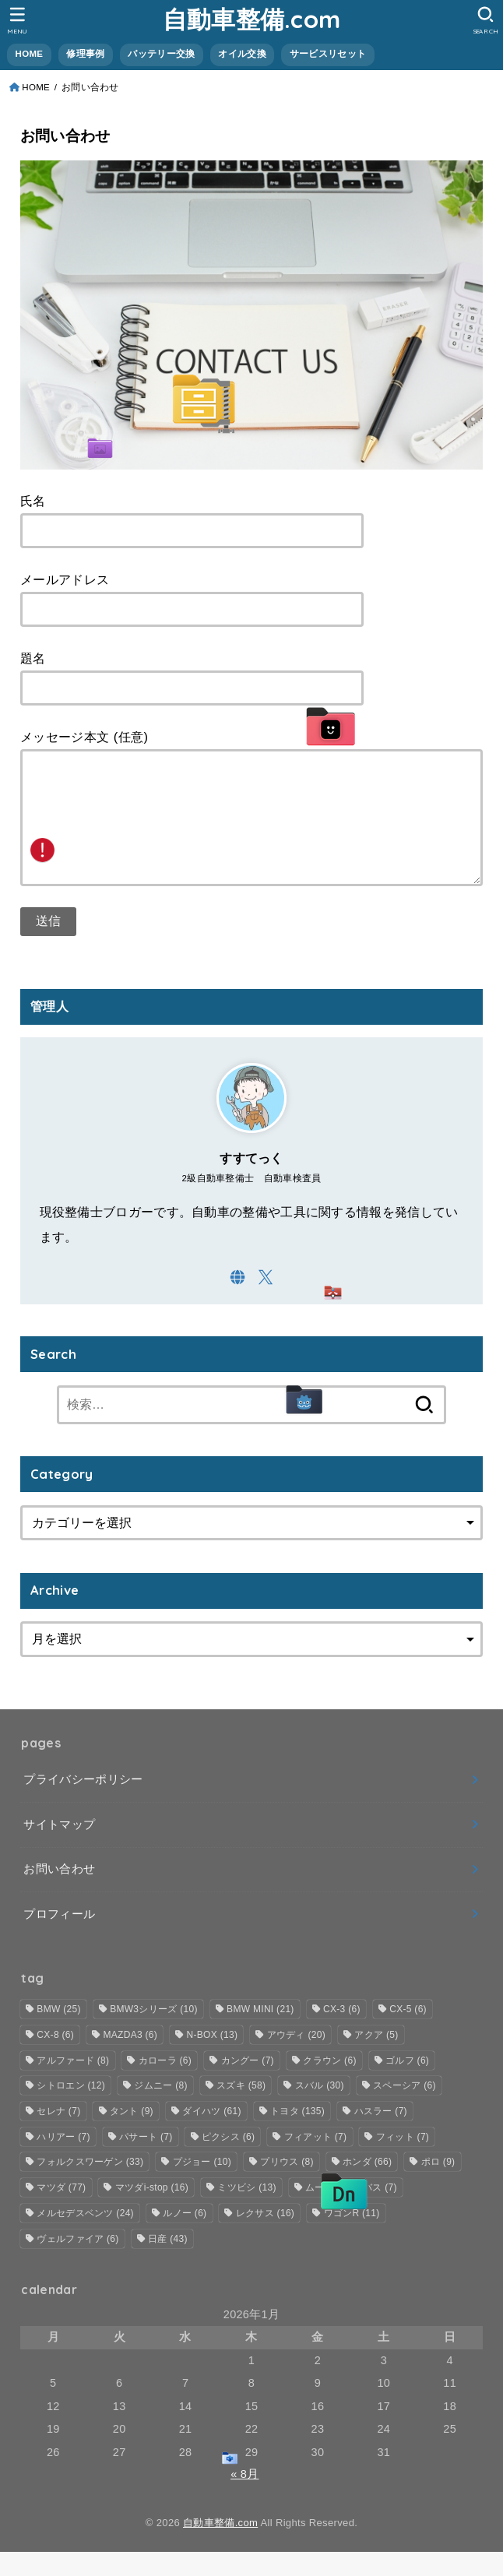 The width and height of the screenshot is (503, 2576). What do you see at coordinates (343, 2192) in the screenshot?
I see `open adobe dimension project files folder` at bounding box center [343, 2192].